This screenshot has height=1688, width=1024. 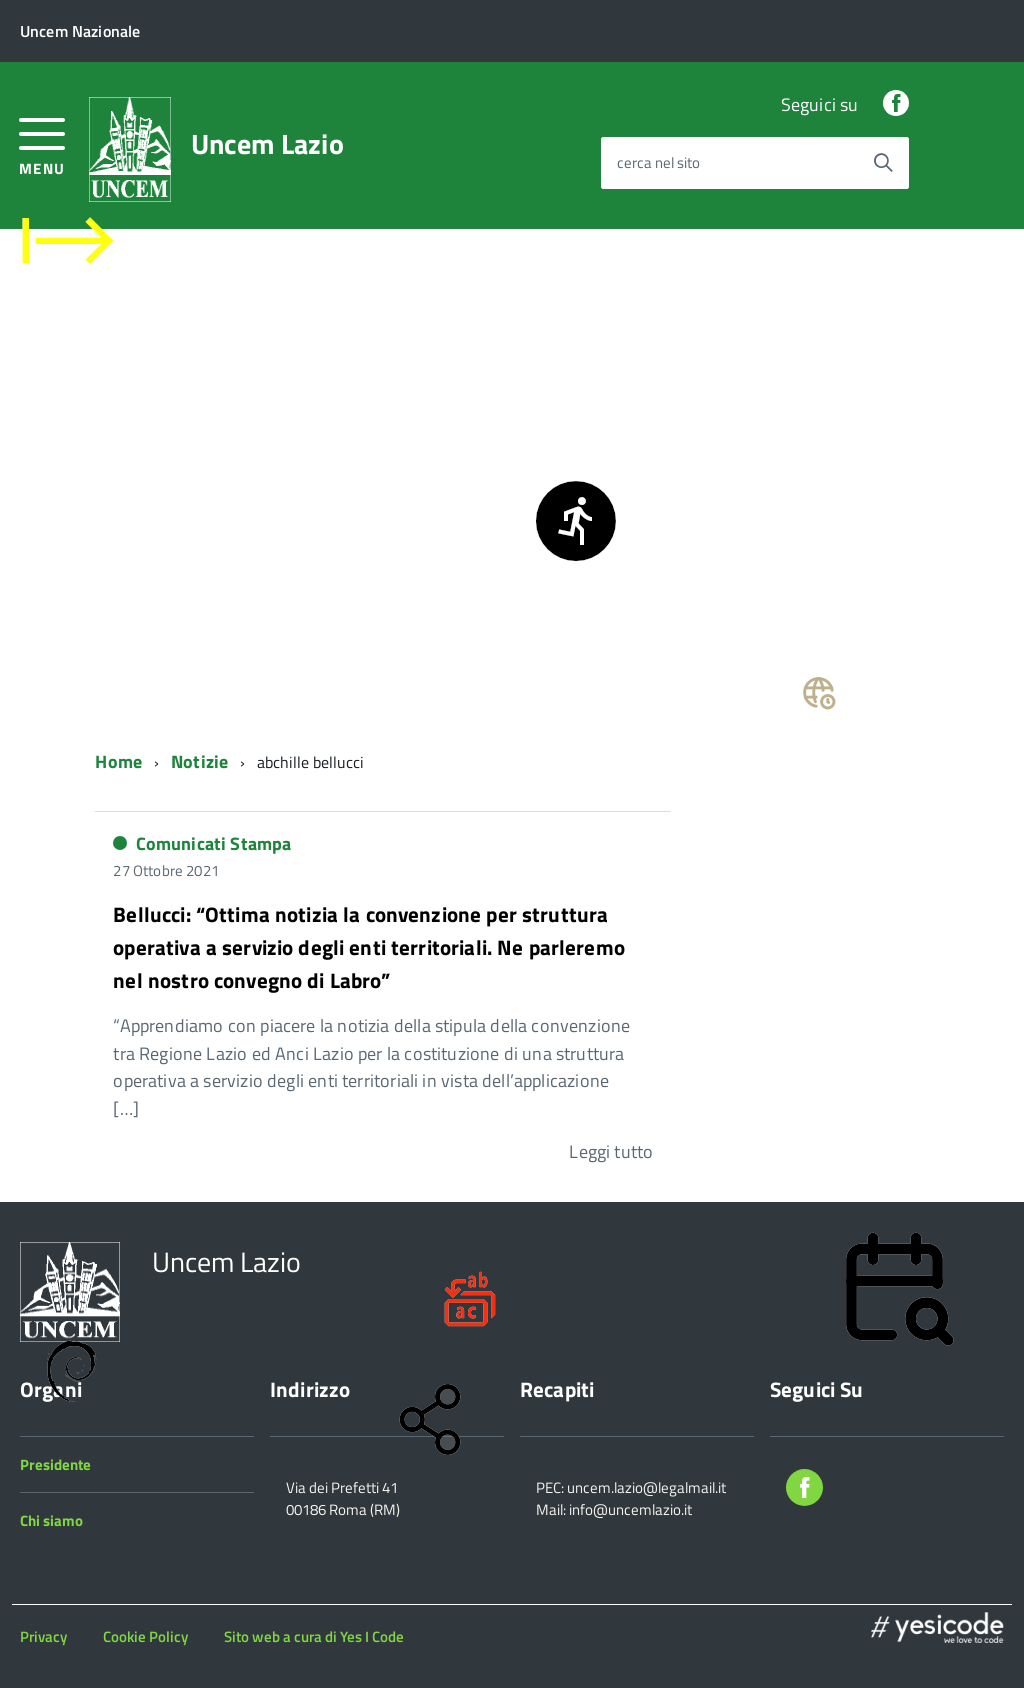 What do you see at coordinates (432, 1419) in the screenshot?
I see `share content to social networks` at bounding box center [432, 1419].